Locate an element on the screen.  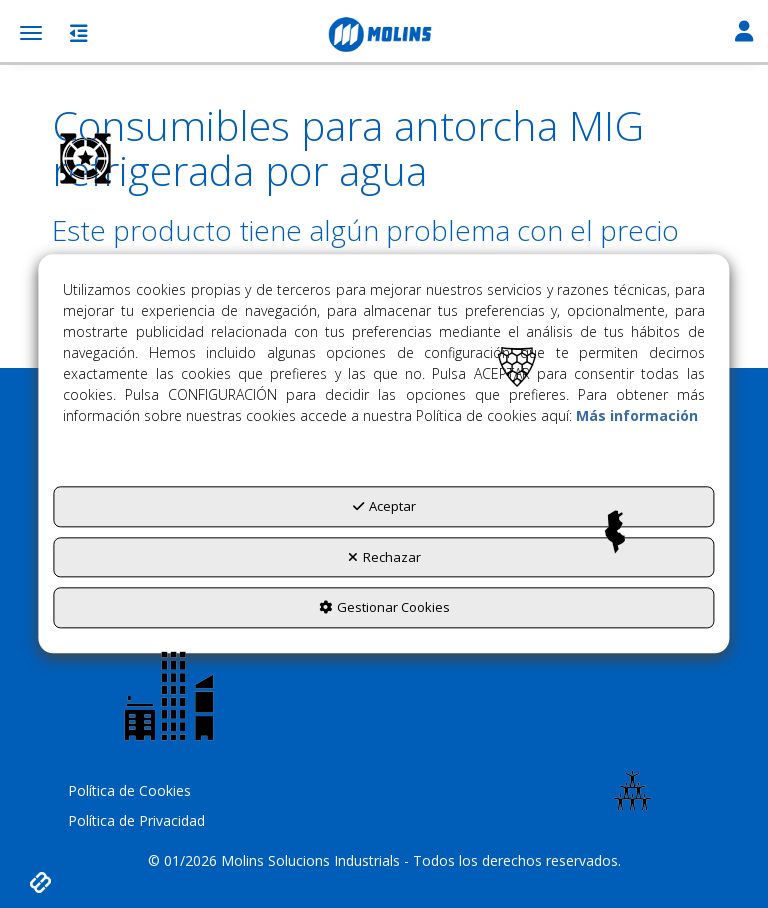
imperial faction or empire team selector is located at coordinates (85, 158).